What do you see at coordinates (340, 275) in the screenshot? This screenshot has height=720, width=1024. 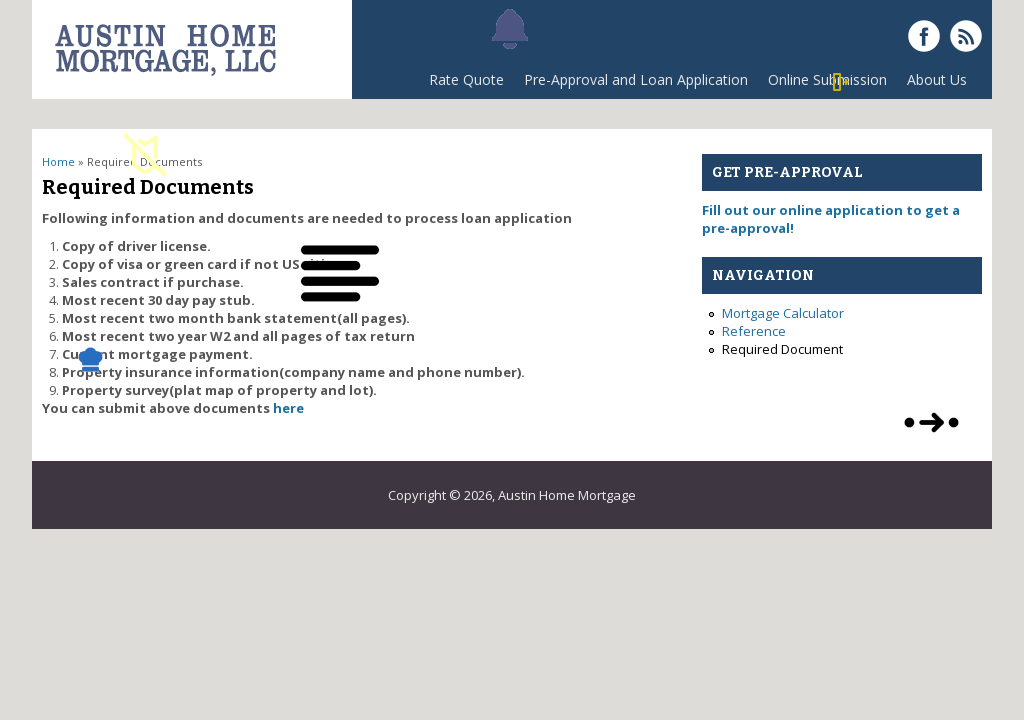 I see `align text to the left` at bounding box center [340, 275].